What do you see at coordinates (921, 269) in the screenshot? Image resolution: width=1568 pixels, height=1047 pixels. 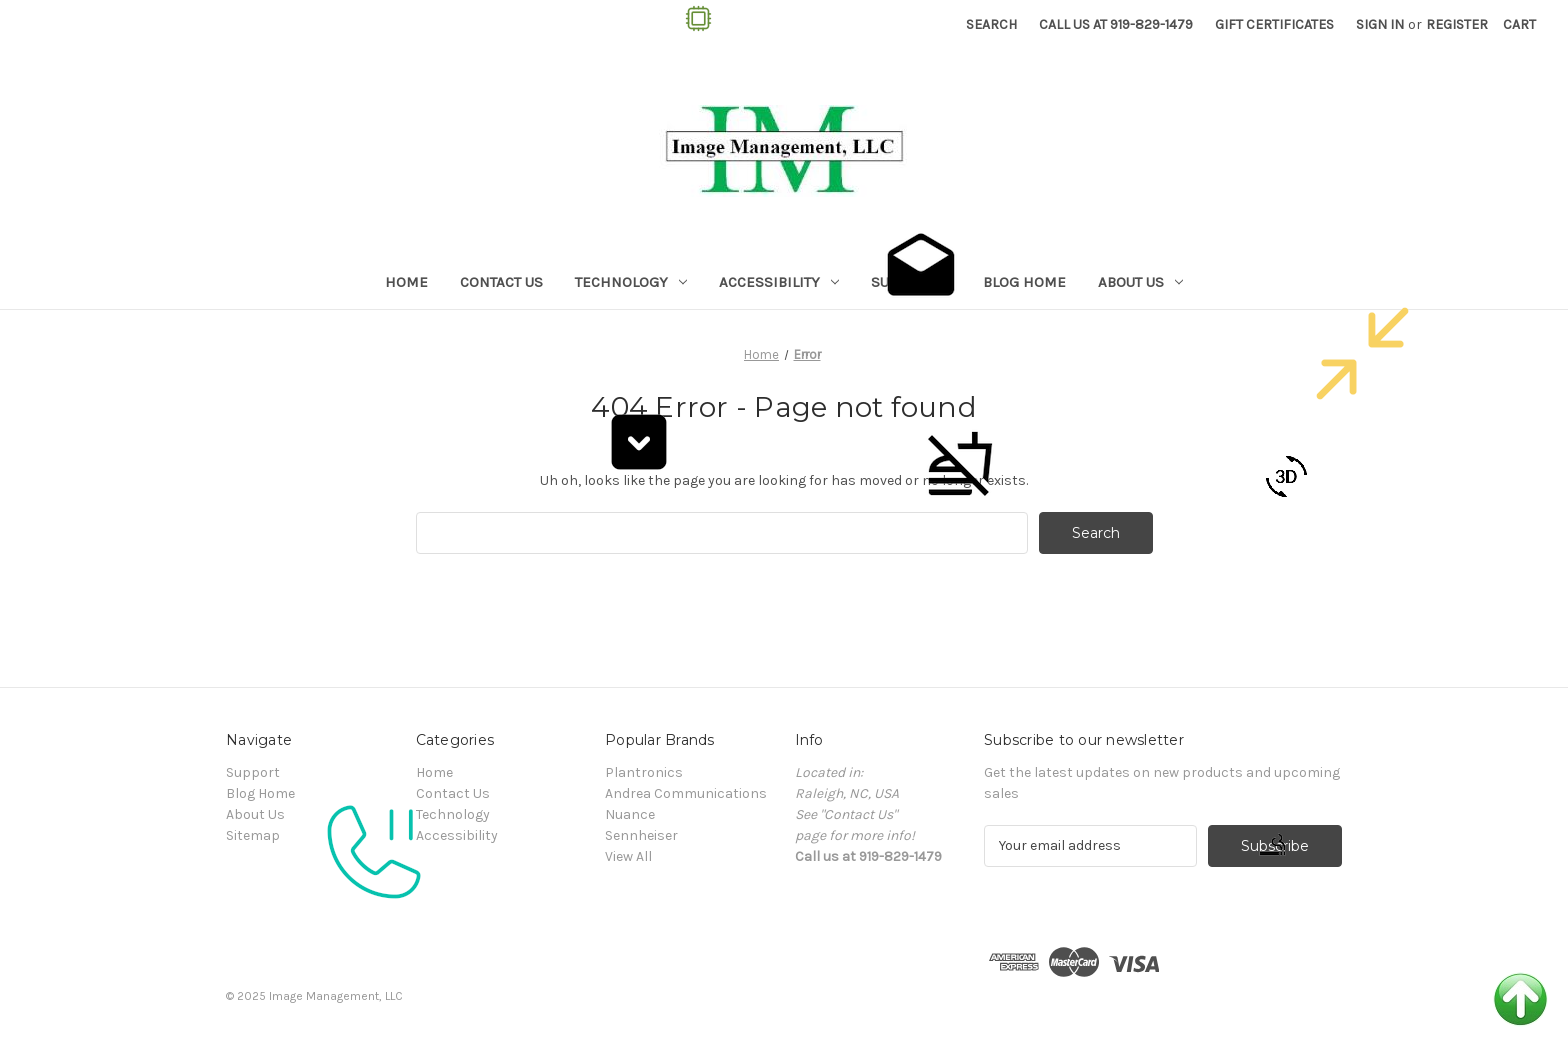 I see `view your draft messages` at bounding box center [921, 269].